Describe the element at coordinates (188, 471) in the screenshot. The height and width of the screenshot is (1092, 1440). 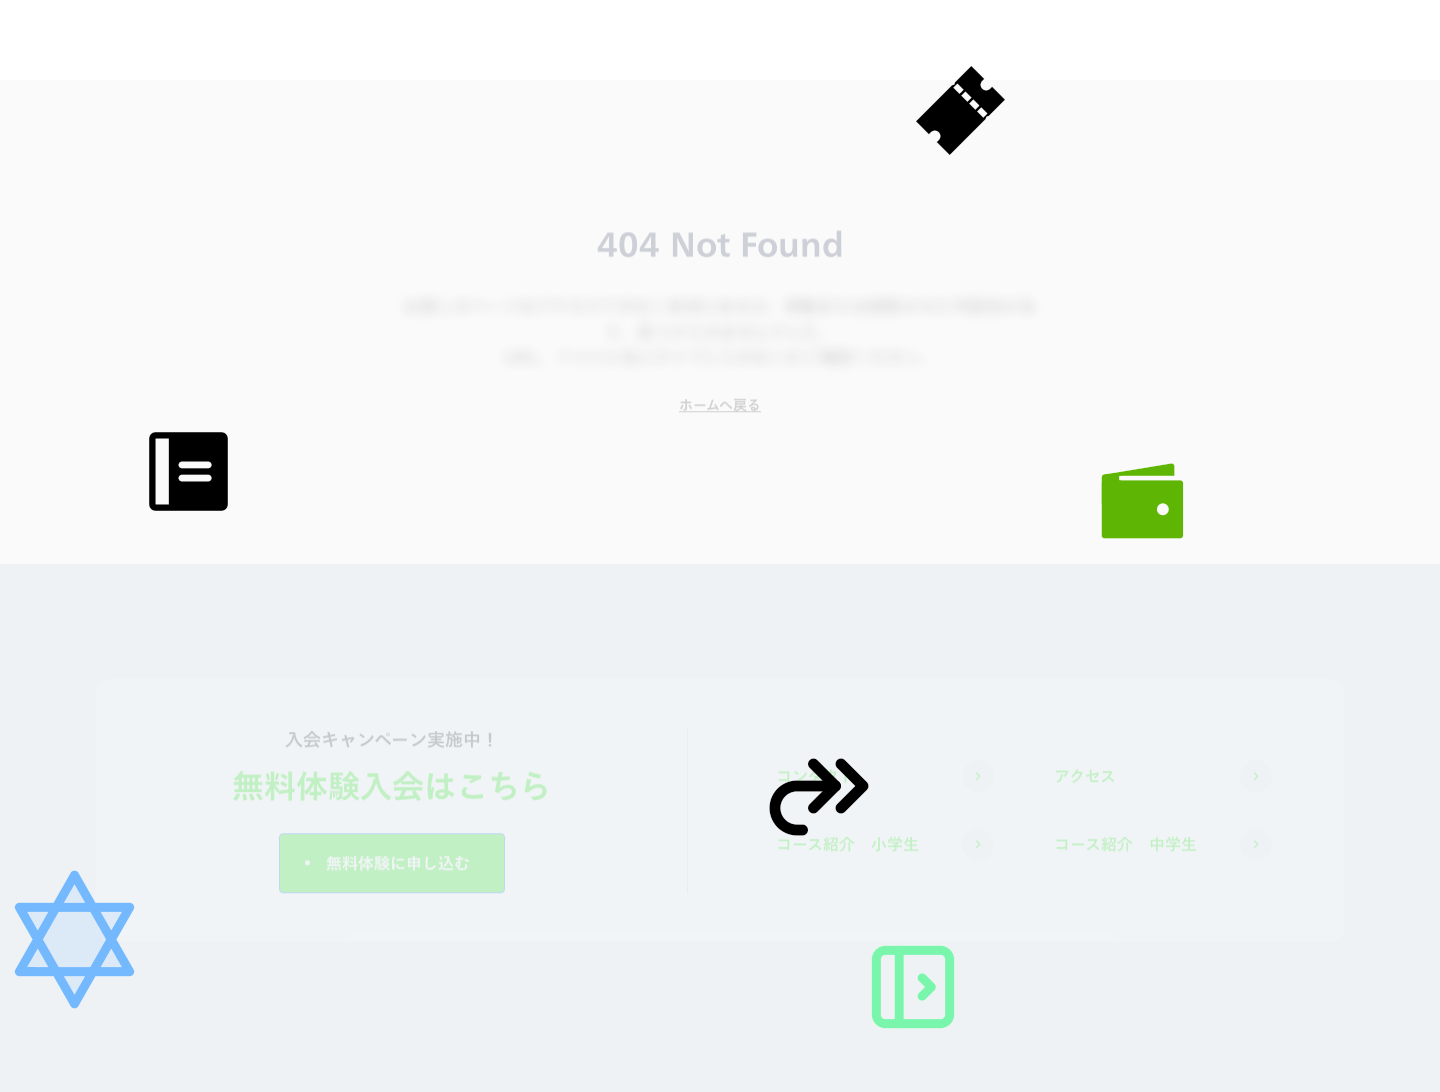
I see `open your notebook or notes` at that location.